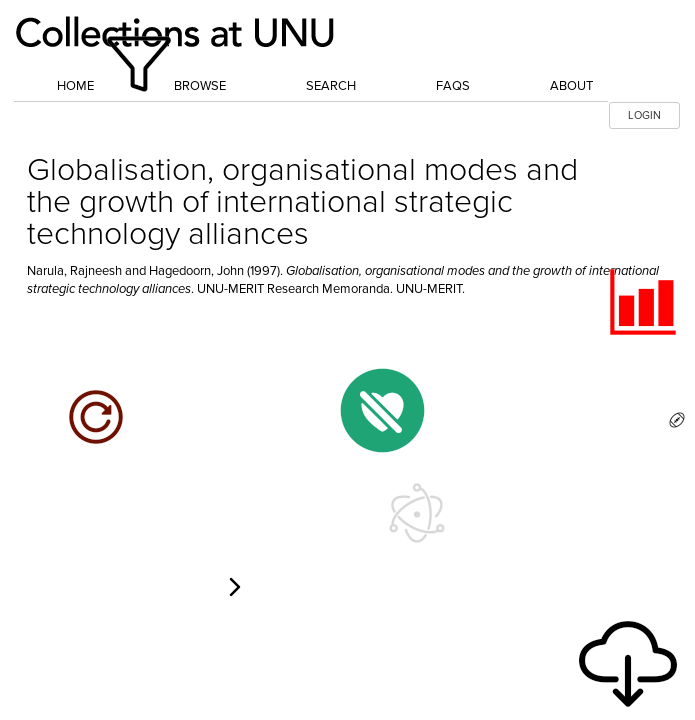 The image size is (695, 720). What do you see at coordinates (677, 420) in the screenshot?
I see `view sports scores or updates` at bounding box center [677, 420].